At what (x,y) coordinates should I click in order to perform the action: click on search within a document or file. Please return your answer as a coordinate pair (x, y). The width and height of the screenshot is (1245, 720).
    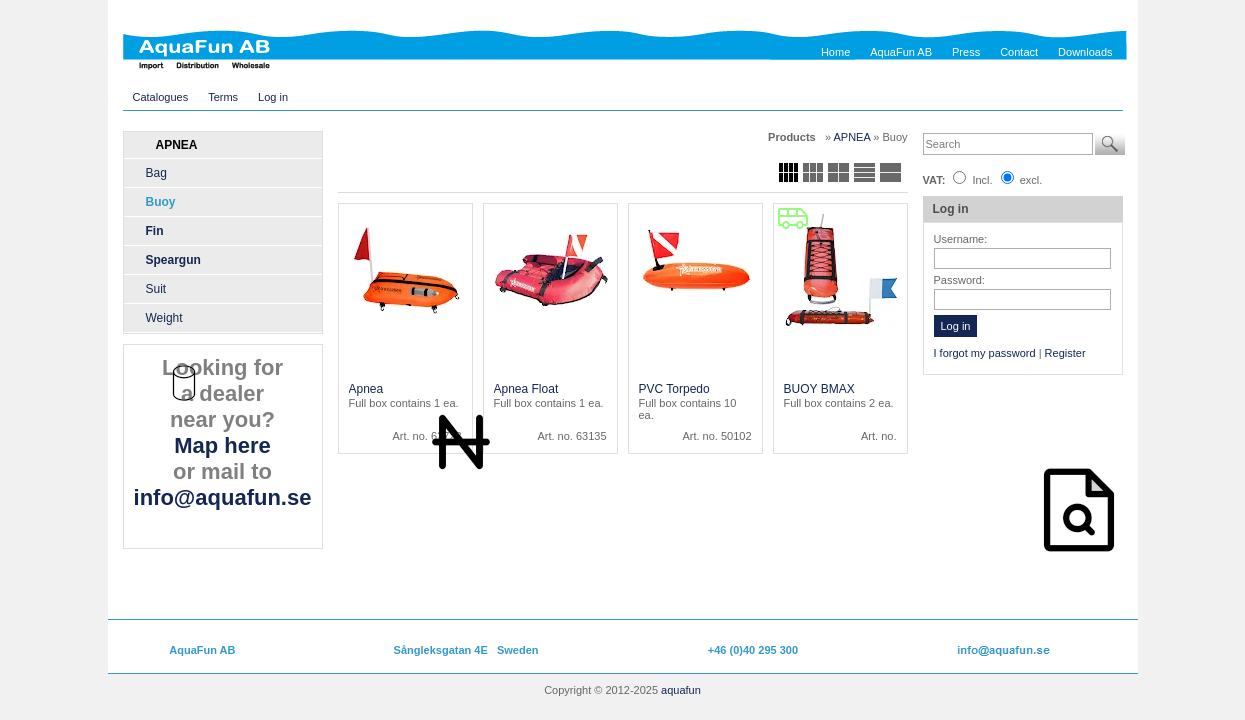
    Looking at the image, I should click on (1079, 510).